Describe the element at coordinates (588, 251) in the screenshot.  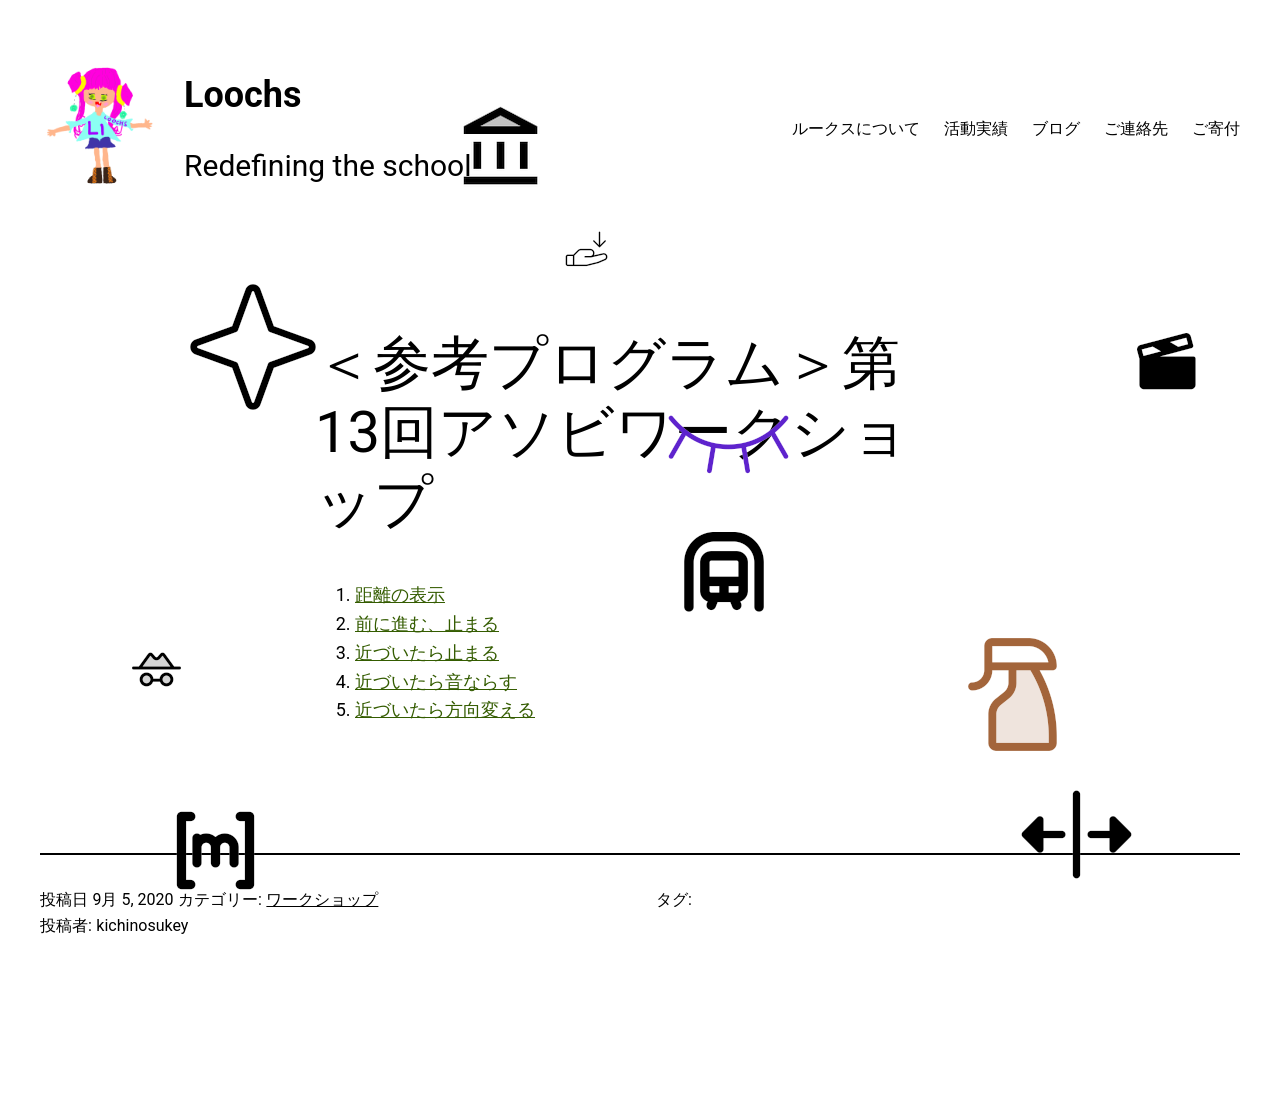
I see `receive or accept an incoming item` at that location.